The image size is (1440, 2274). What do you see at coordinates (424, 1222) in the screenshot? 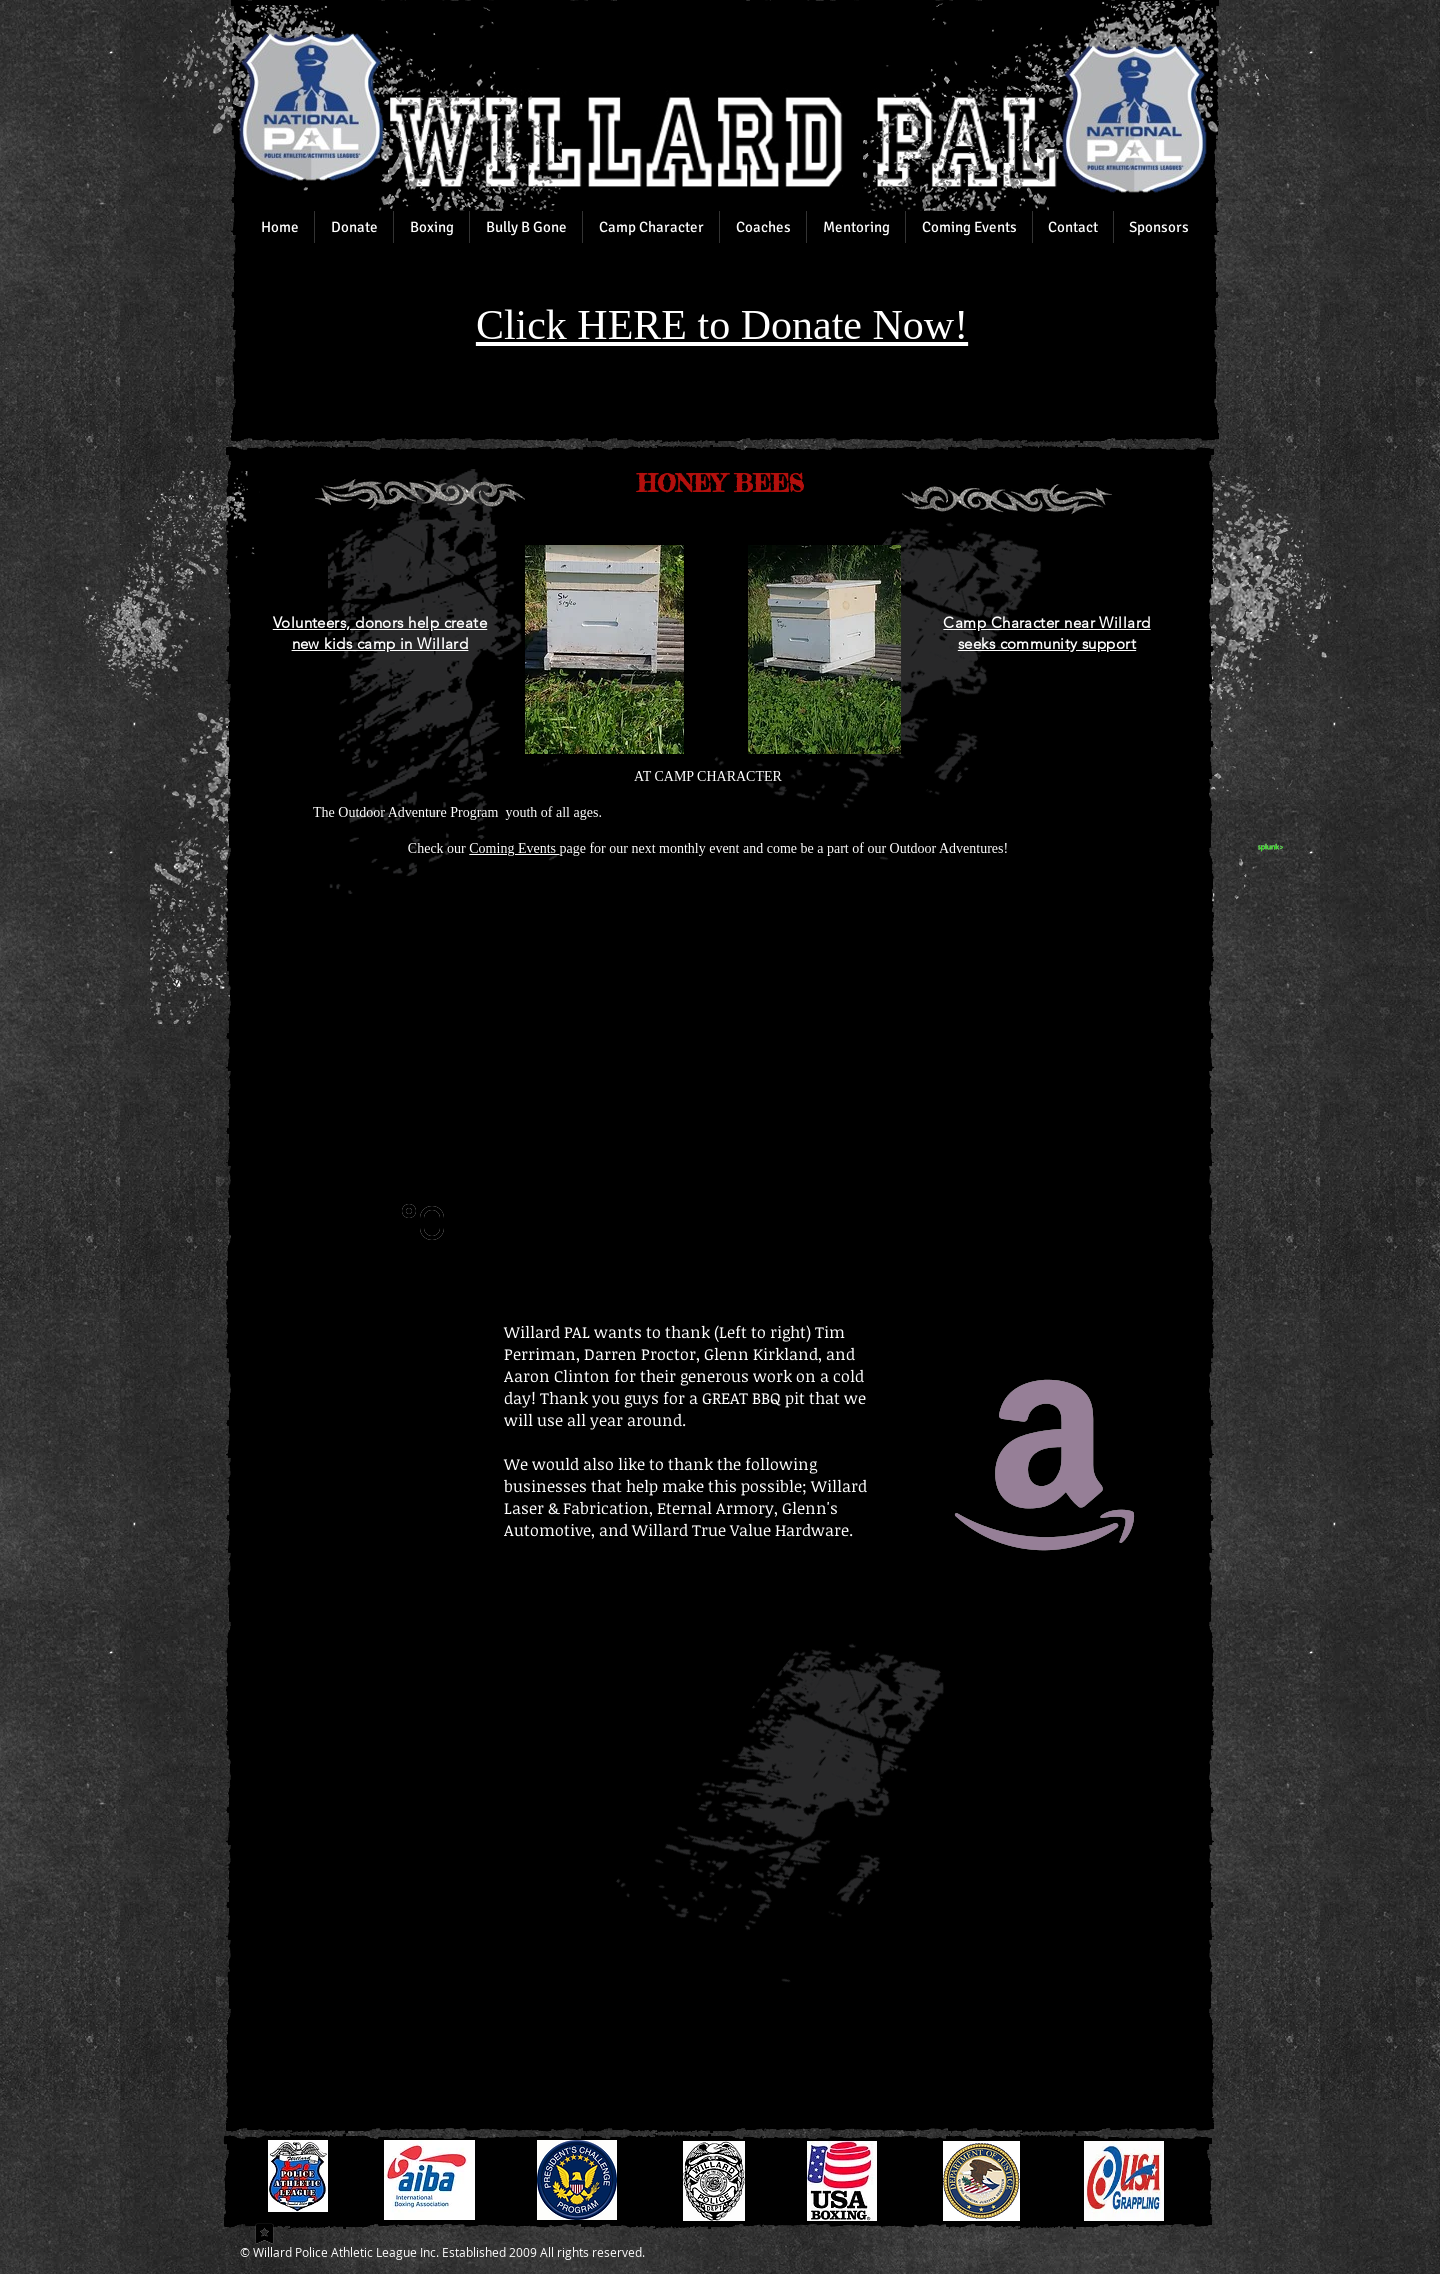
I see `indicates temperature displayed in celsius` at bounding box center [424, 1222].